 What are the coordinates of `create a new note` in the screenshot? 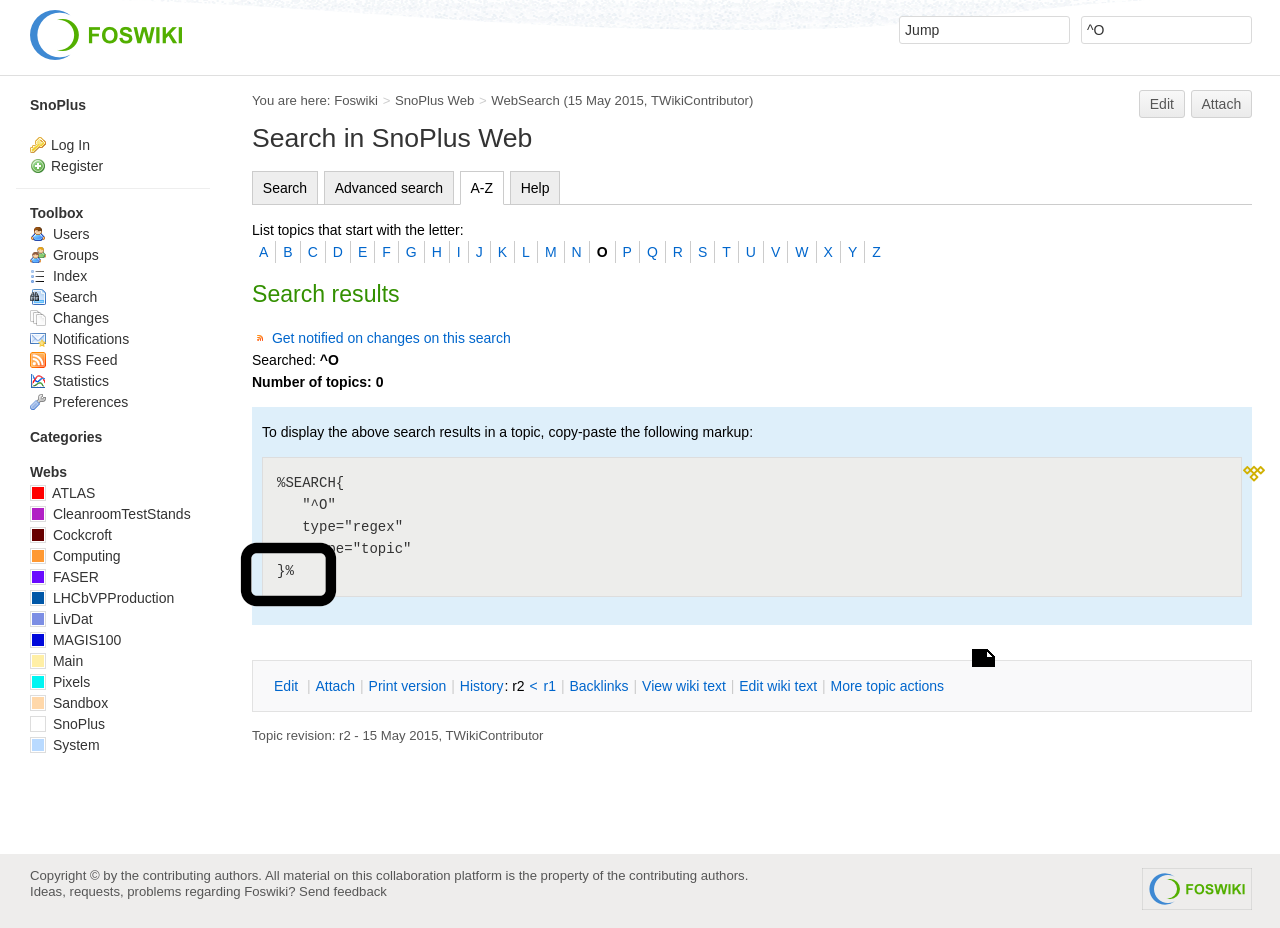 It's located at (983, 658).